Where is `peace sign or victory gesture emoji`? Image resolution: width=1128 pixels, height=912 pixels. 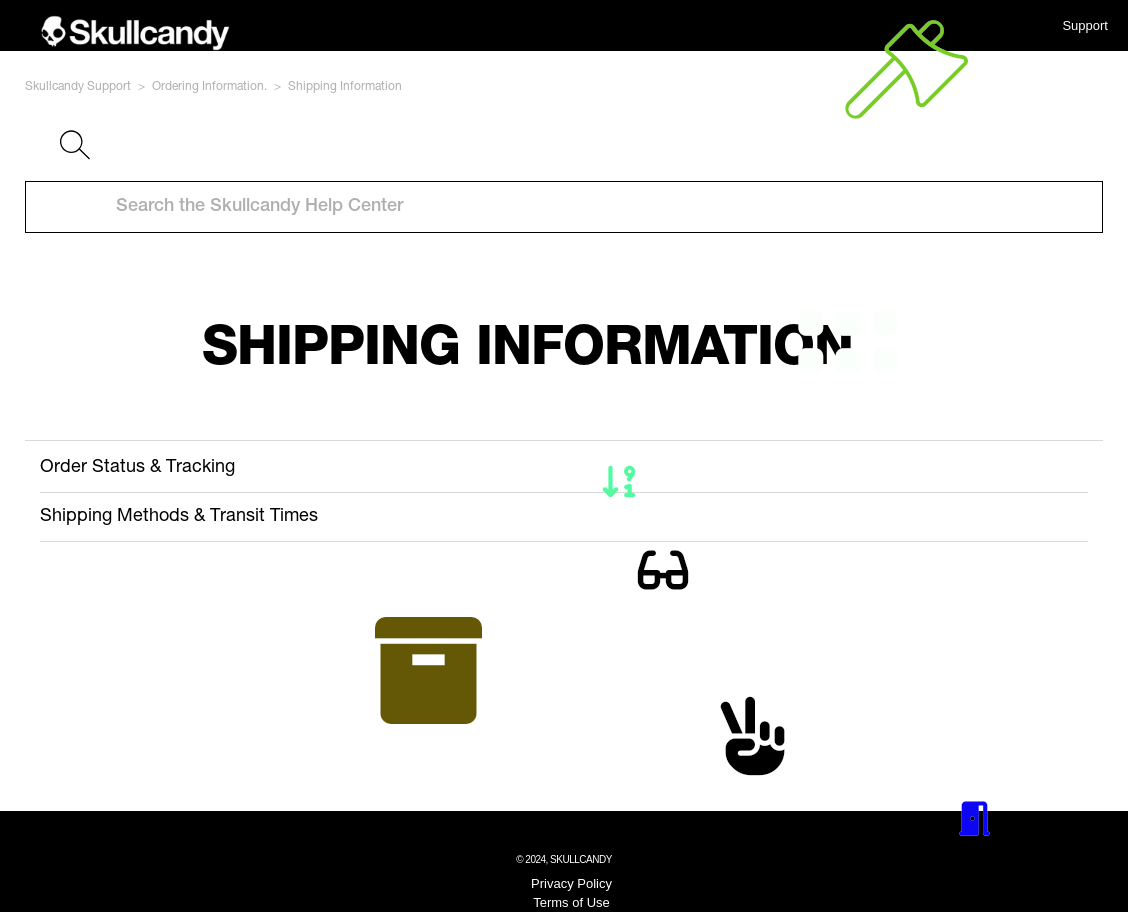
peace sign or victory gesture emoji is located at coordinates (755, 736).